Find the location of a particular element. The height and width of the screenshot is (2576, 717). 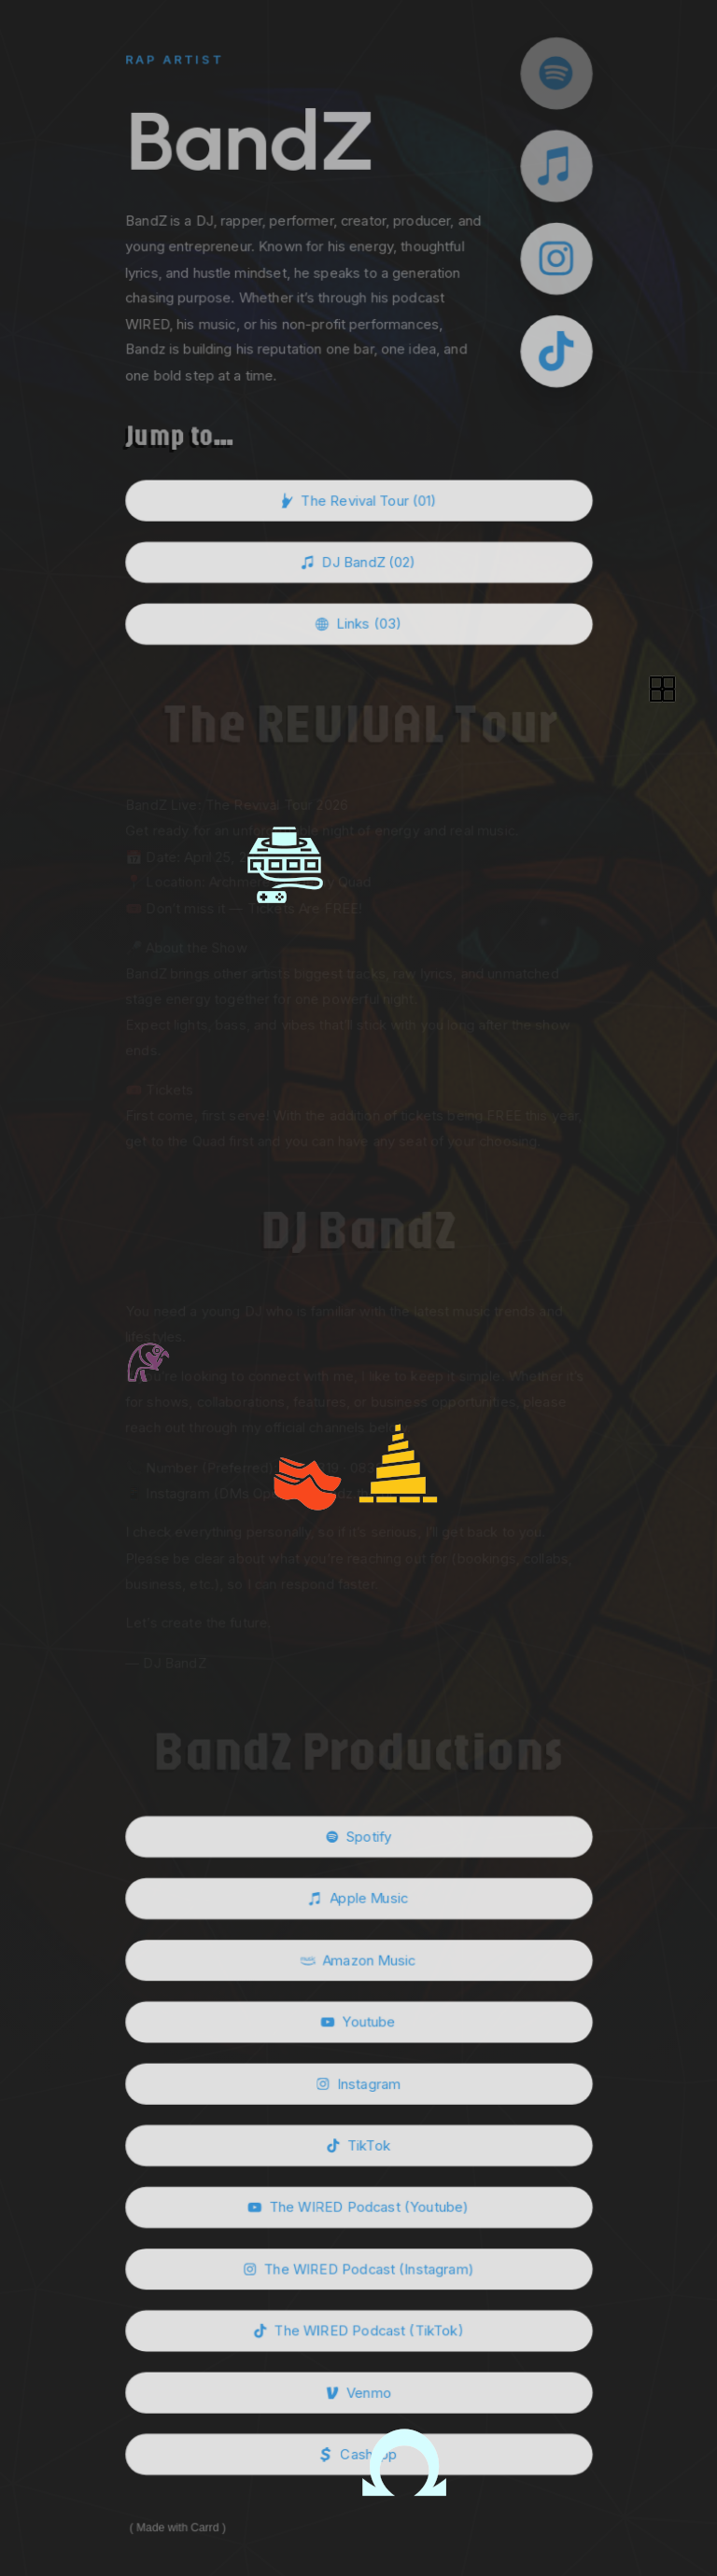

access gaming features or game center is located at coordinates (284, 863).